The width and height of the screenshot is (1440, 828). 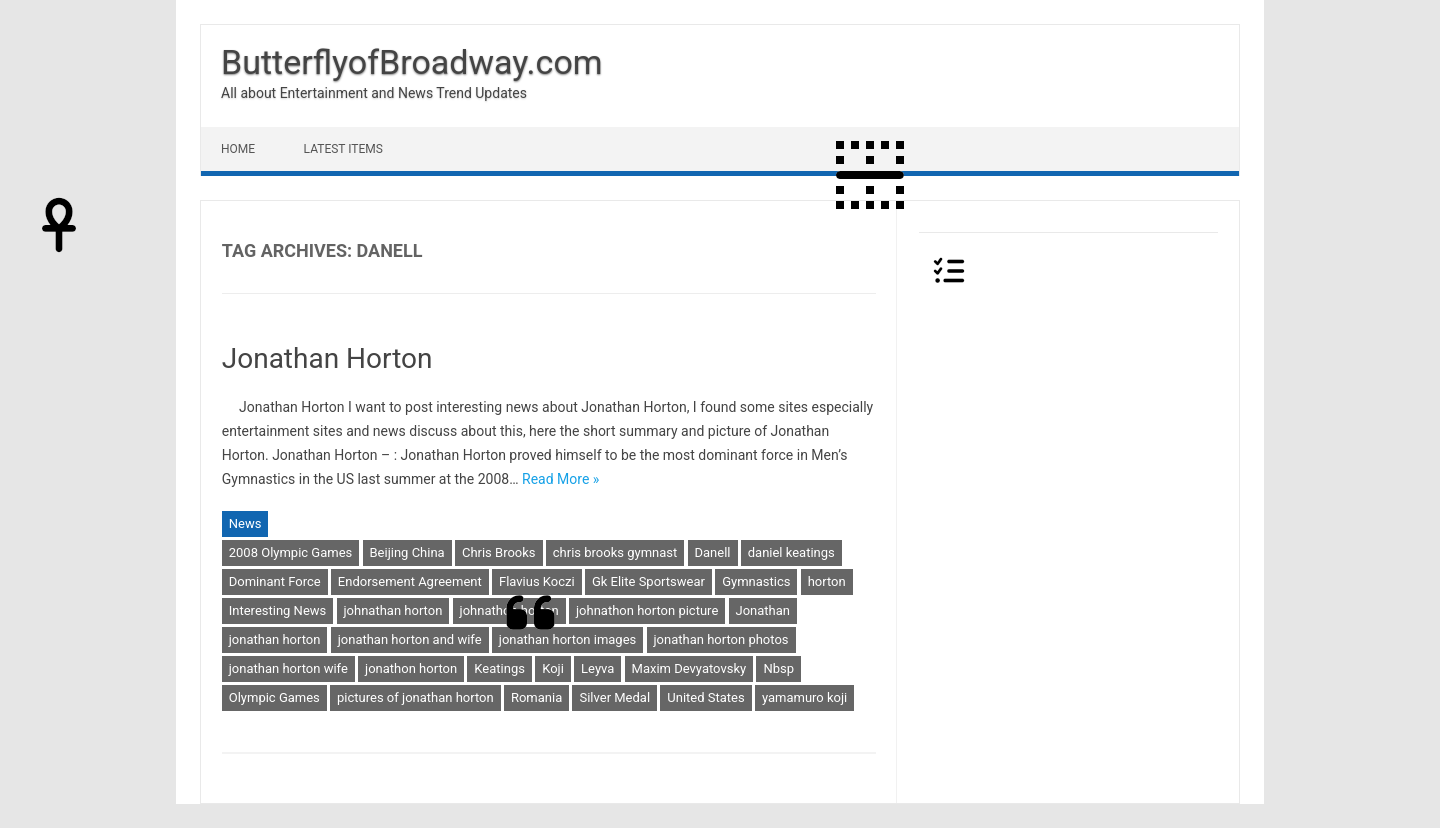 What do you see at coordinates (870, 175) in the screenshot?
I see `add horizontal border to selected cells` at bounding box center [870, 175].